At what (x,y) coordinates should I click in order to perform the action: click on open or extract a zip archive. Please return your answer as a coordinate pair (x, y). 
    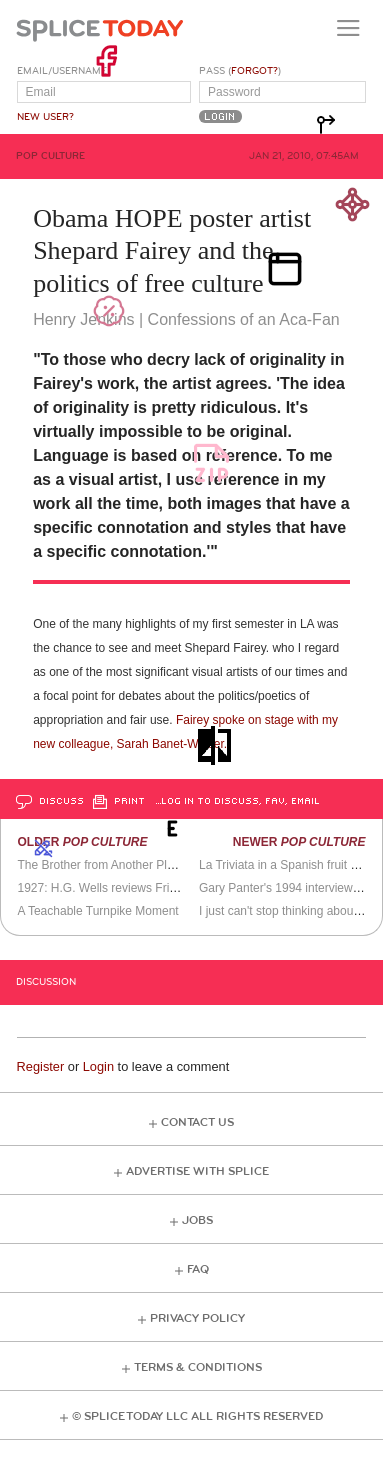
    Looking at the image, I should click on (211, 464).